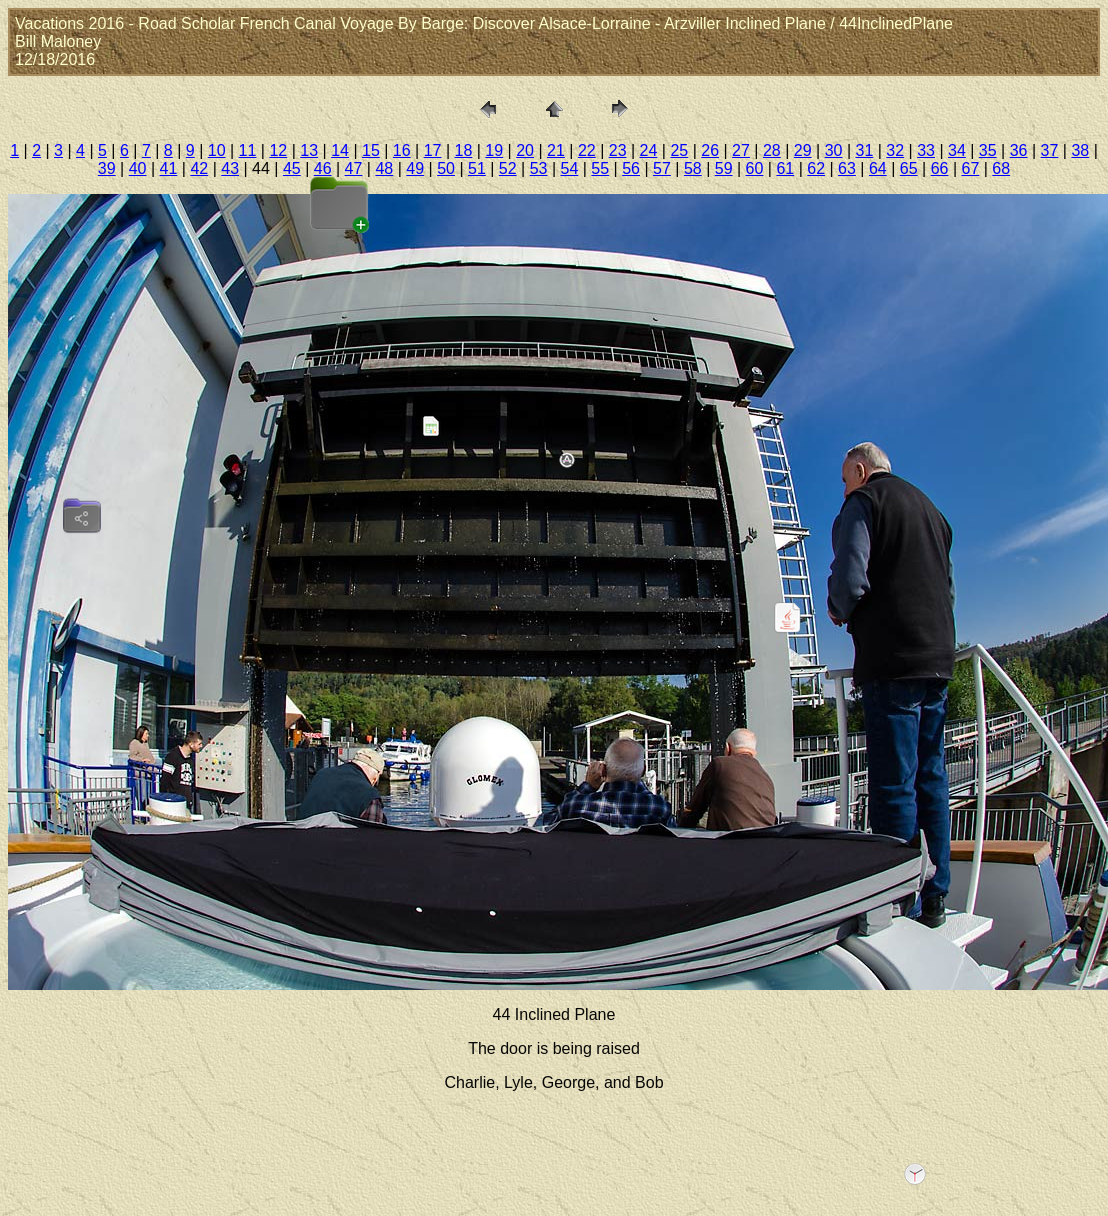 The image size is (1108, 1216). I want to click on indicates a java source code file, so click(787, 617).